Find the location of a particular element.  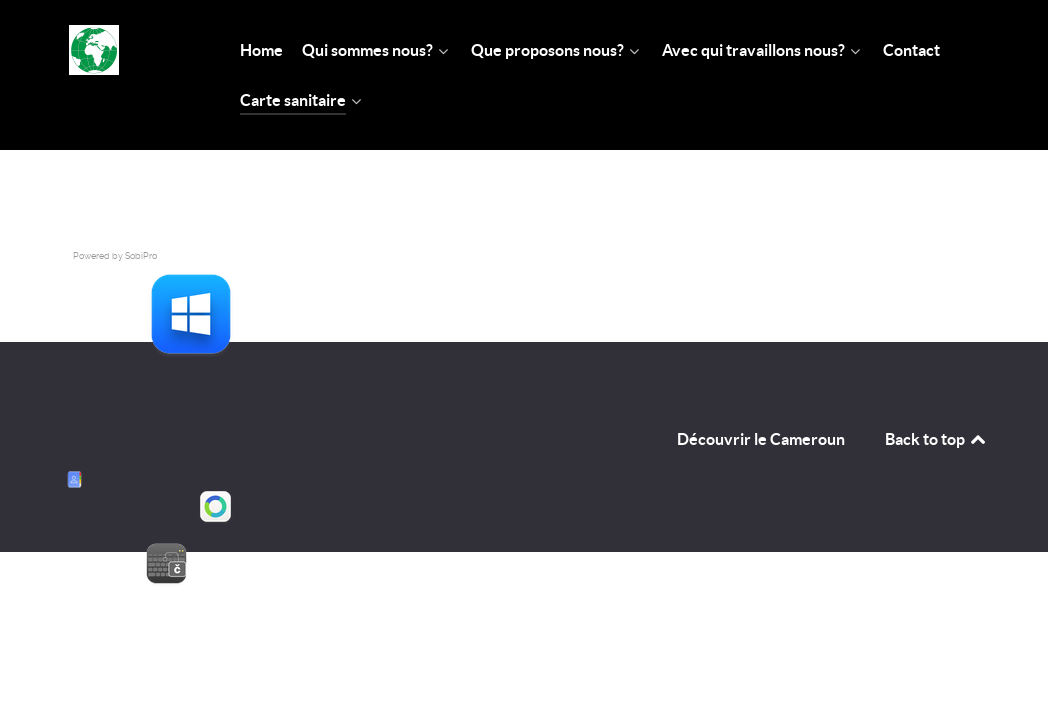

open tecla on-screen keyboard app is located at coordinates (166, 563).